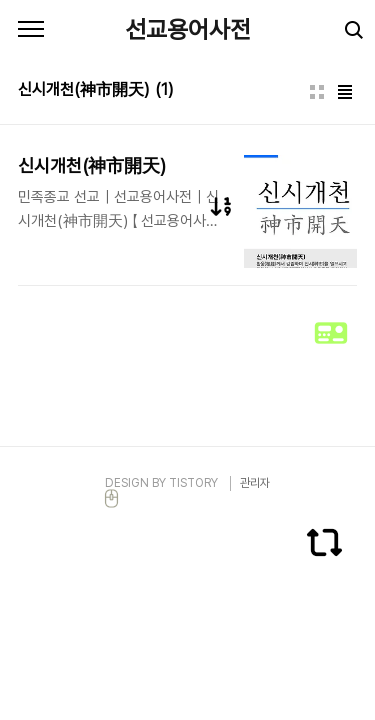 The image size is (375, 720). I want to click on retweet or repost this content, so click(324, 542).